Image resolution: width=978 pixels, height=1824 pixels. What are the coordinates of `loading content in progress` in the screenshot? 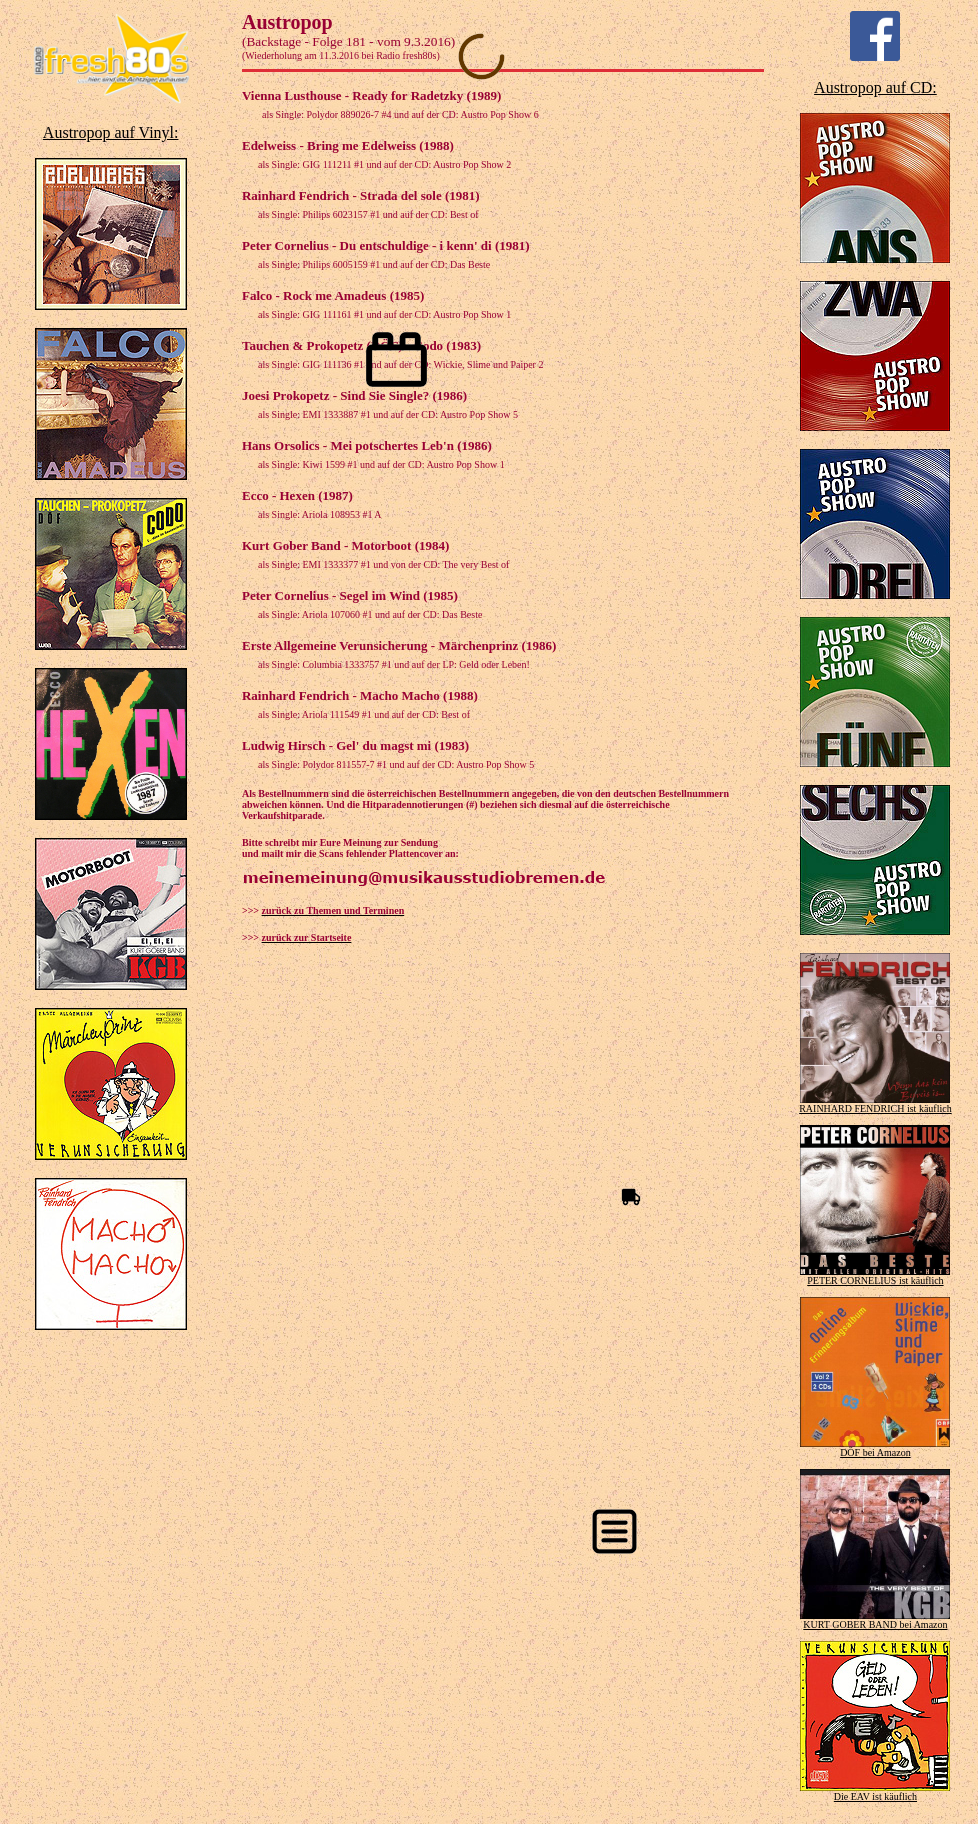 It's located at (481, 56).